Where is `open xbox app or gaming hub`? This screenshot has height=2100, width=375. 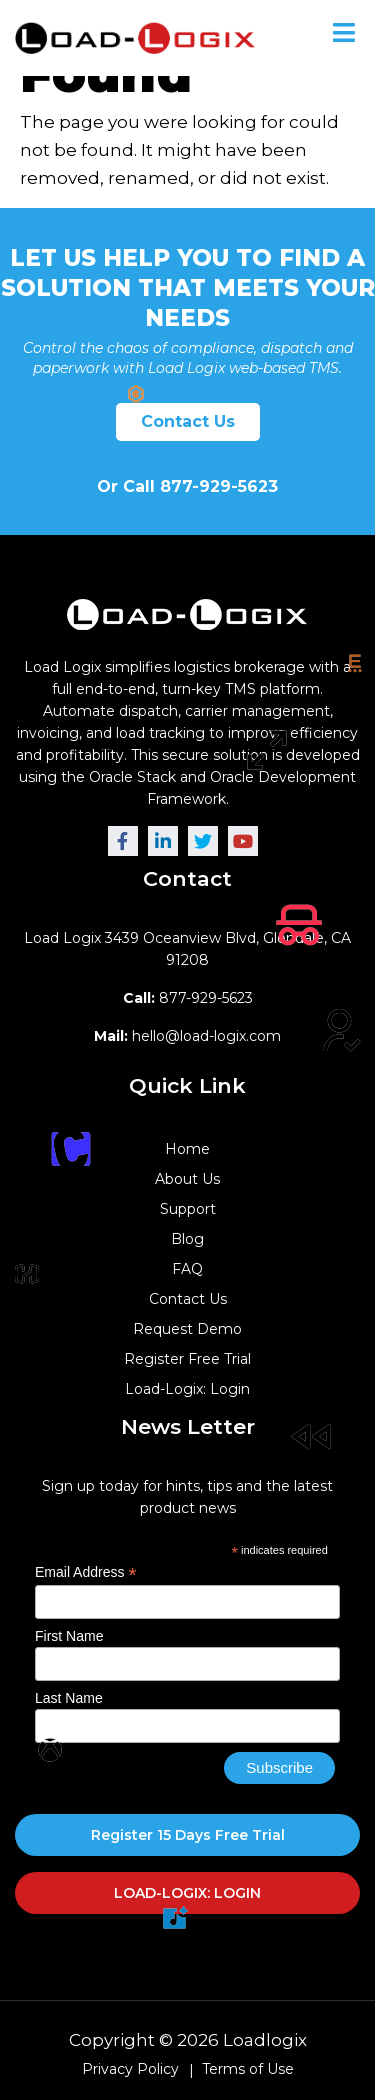
open xbox app or gaming hub is located at coordinates (50, 1750).